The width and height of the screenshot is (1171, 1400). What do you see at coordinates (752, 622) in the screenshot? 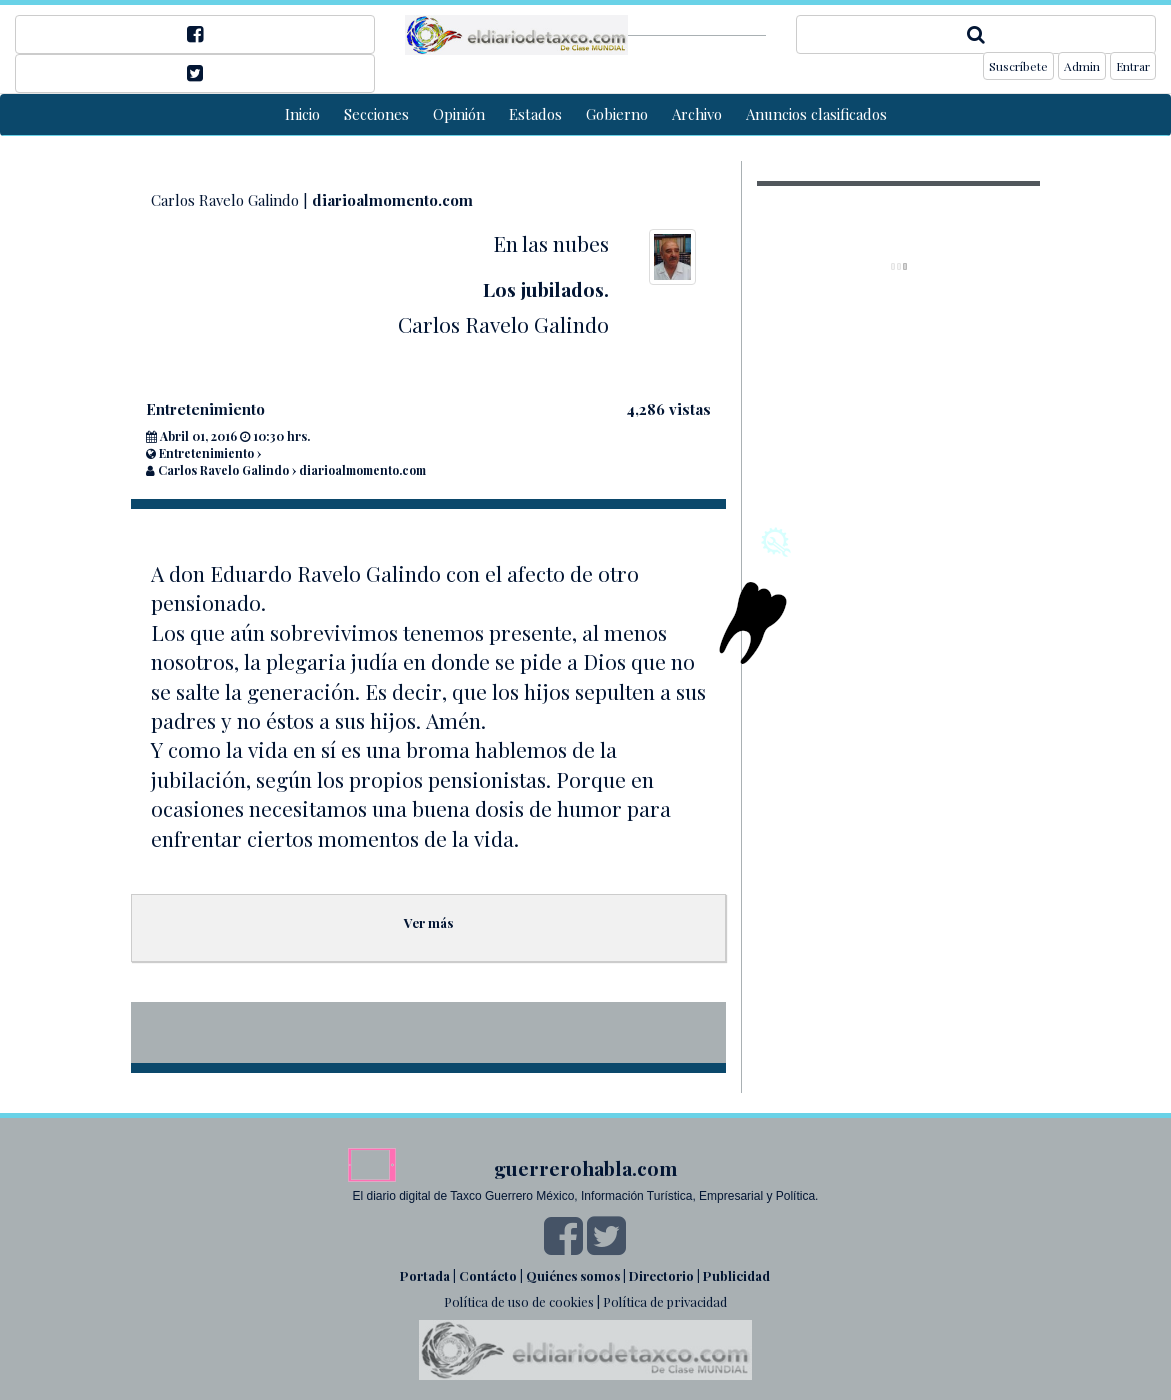
I see `access dental health information` at bounding box center [752, 622].